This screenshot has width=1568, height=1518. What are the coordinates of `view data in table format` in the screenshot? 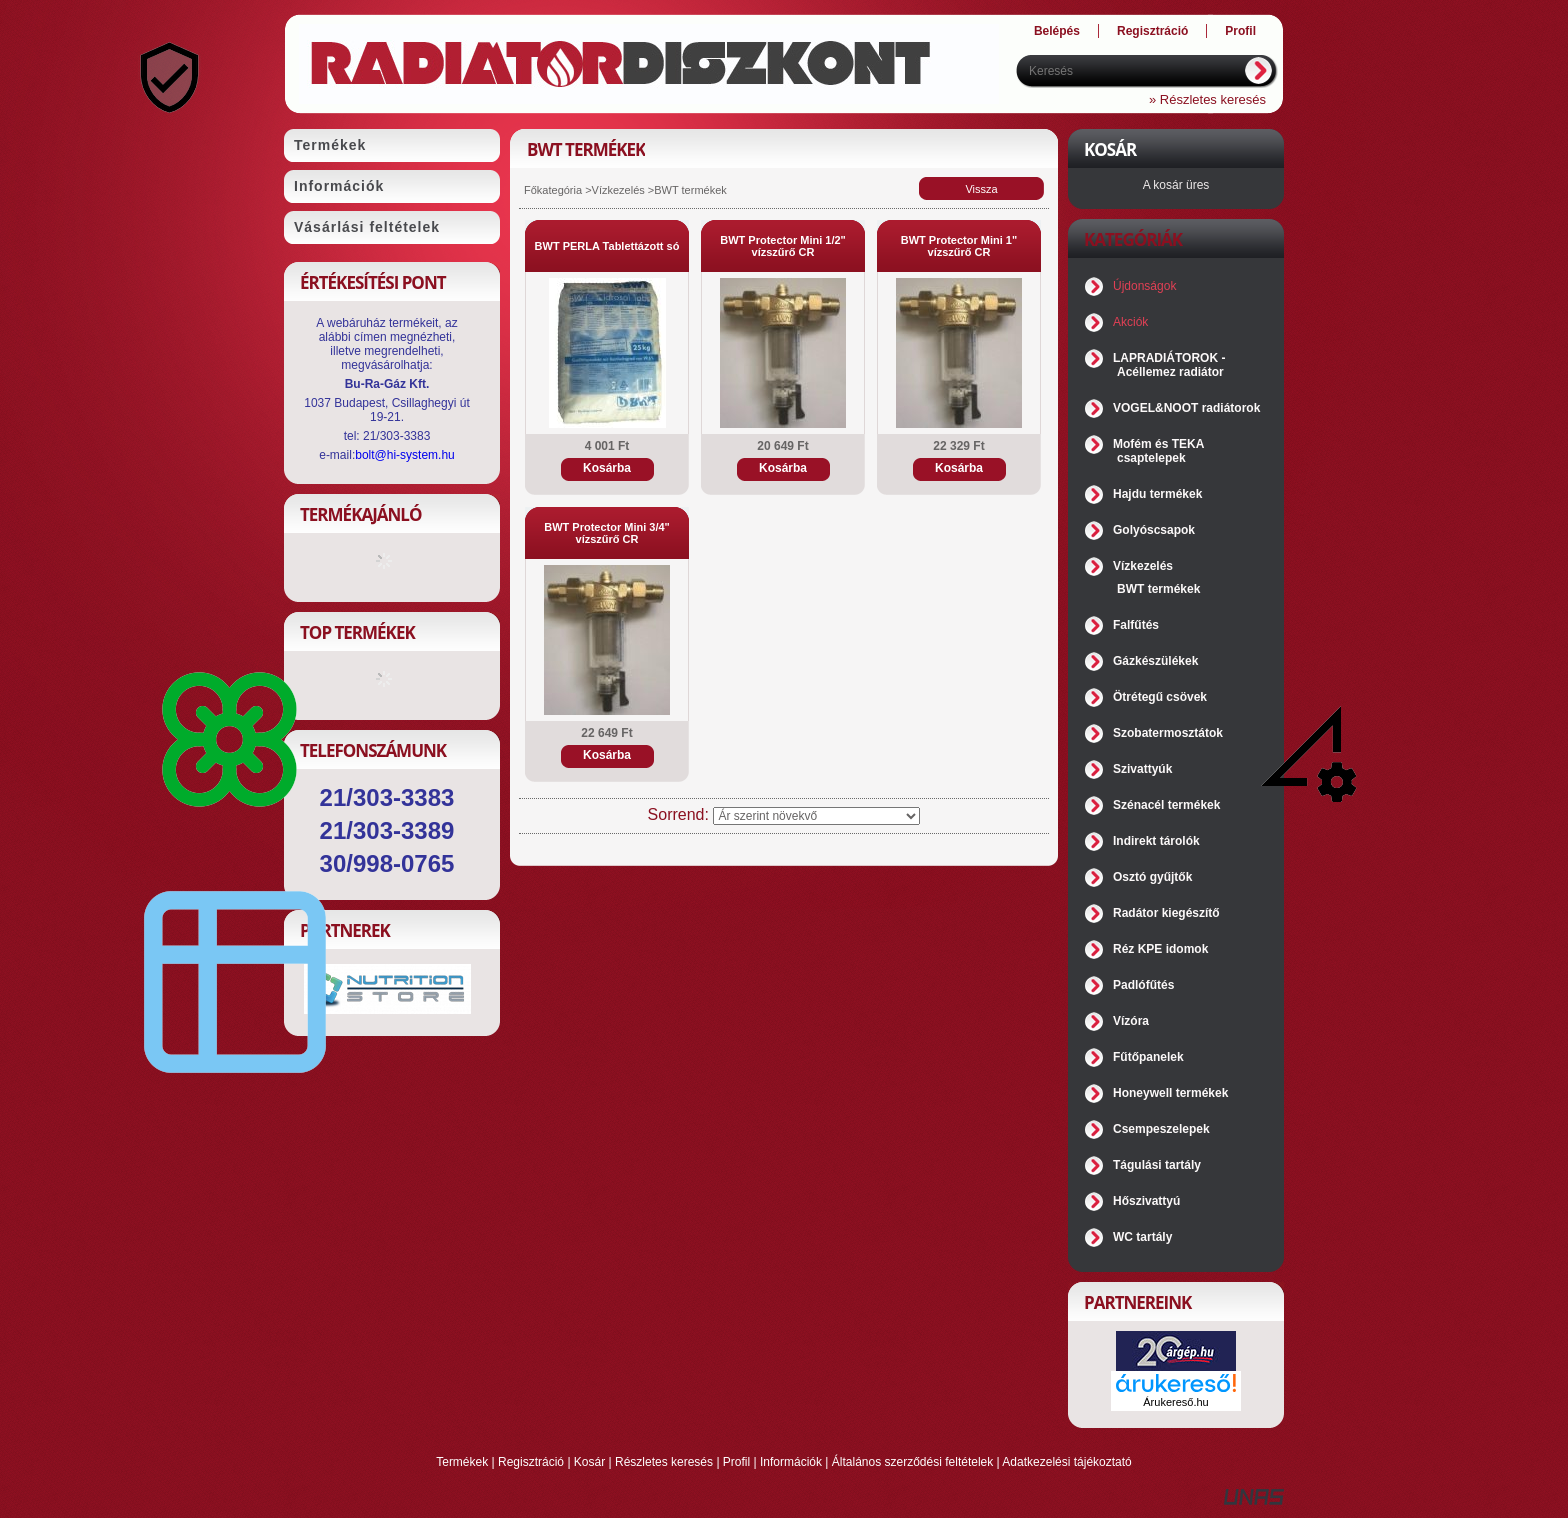 It's located at (235, 982).